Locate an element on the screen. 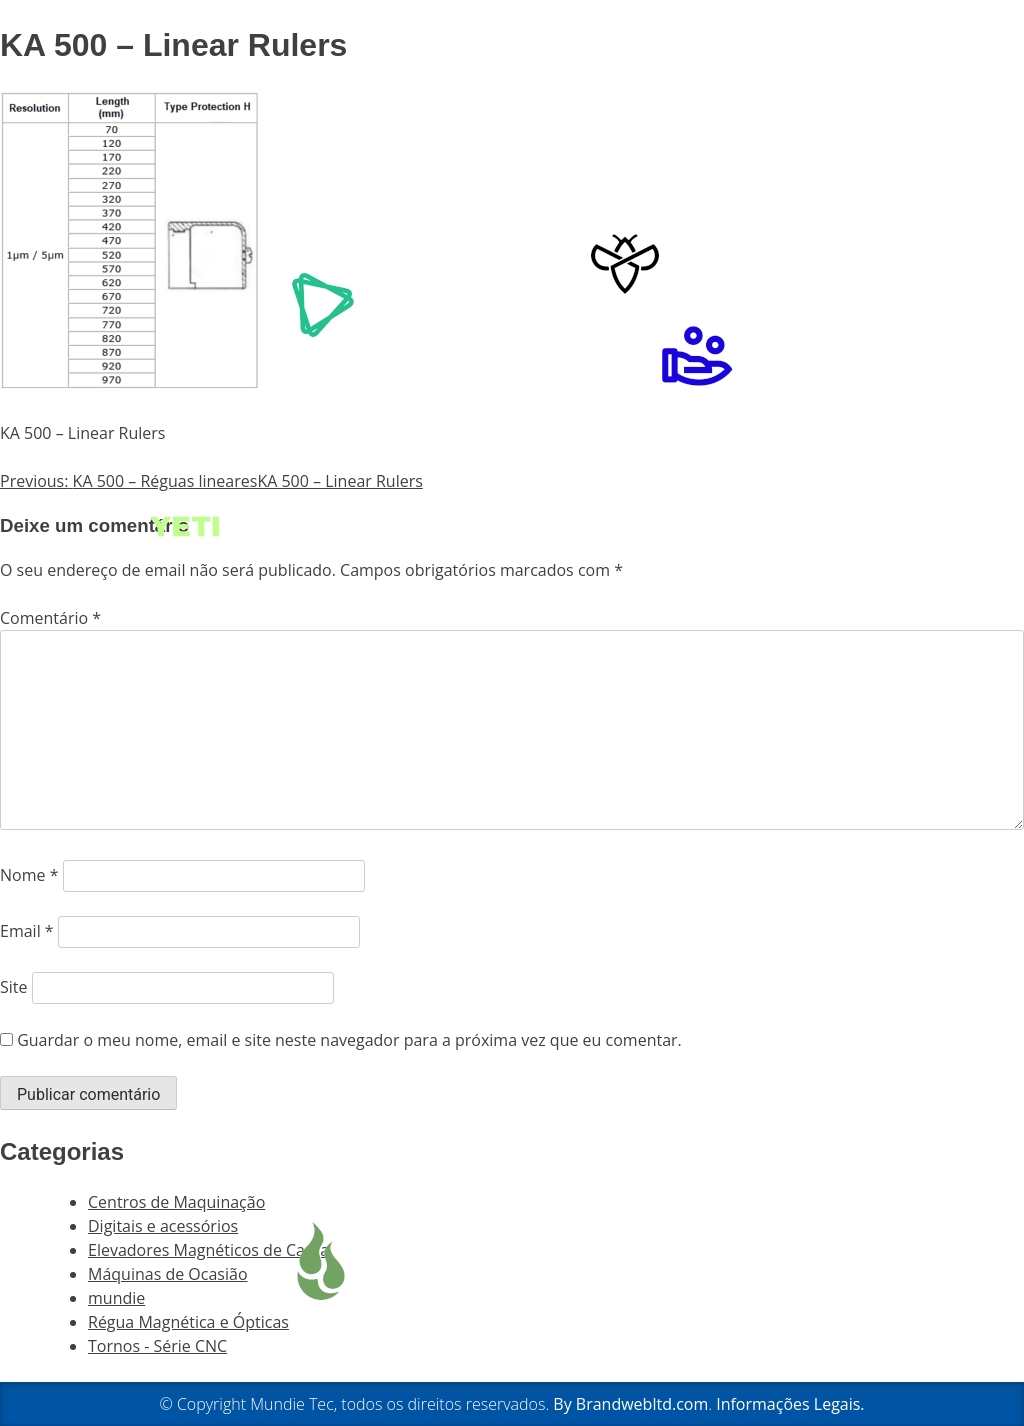 Image resolution: width=1024 pixels, height=1426 pixels. YETI brand logo is located at coordinates (184, 526).